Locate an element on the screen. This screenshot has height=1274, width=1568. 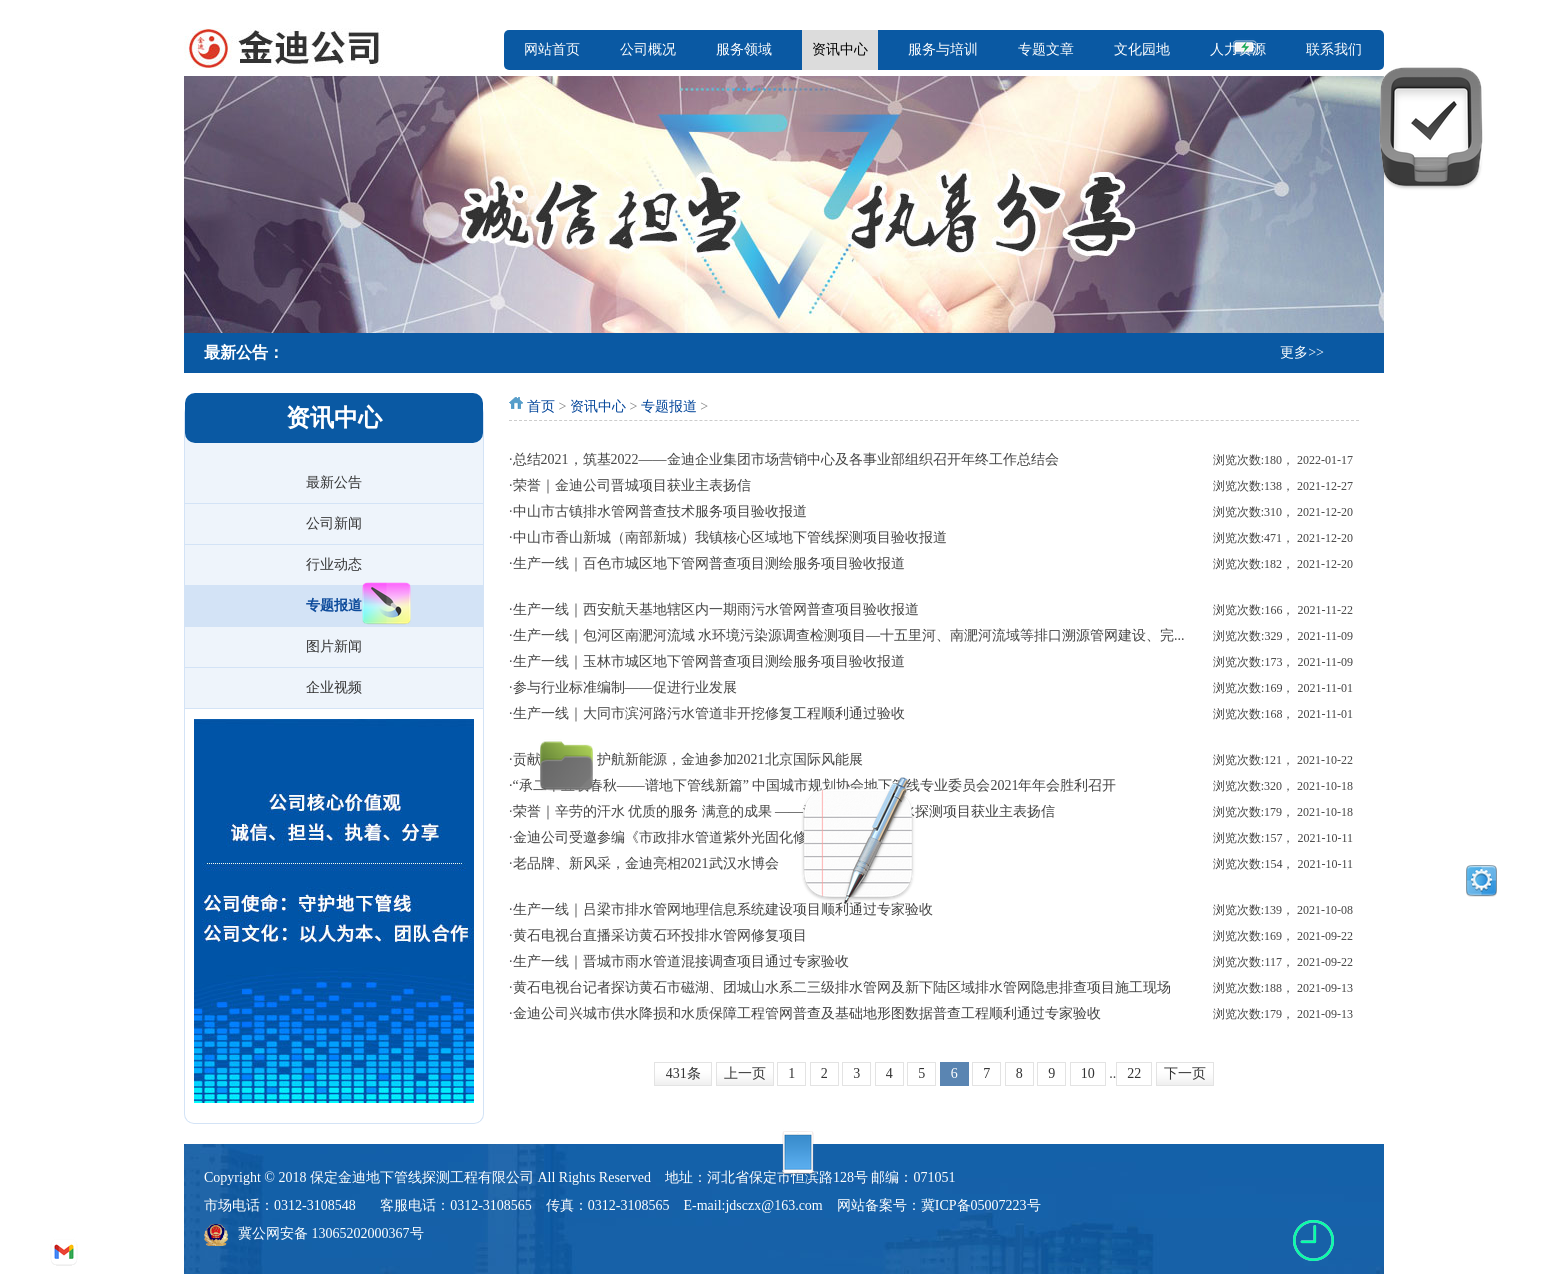
open Things 3 task management app is located at coordinates (1431, 127).